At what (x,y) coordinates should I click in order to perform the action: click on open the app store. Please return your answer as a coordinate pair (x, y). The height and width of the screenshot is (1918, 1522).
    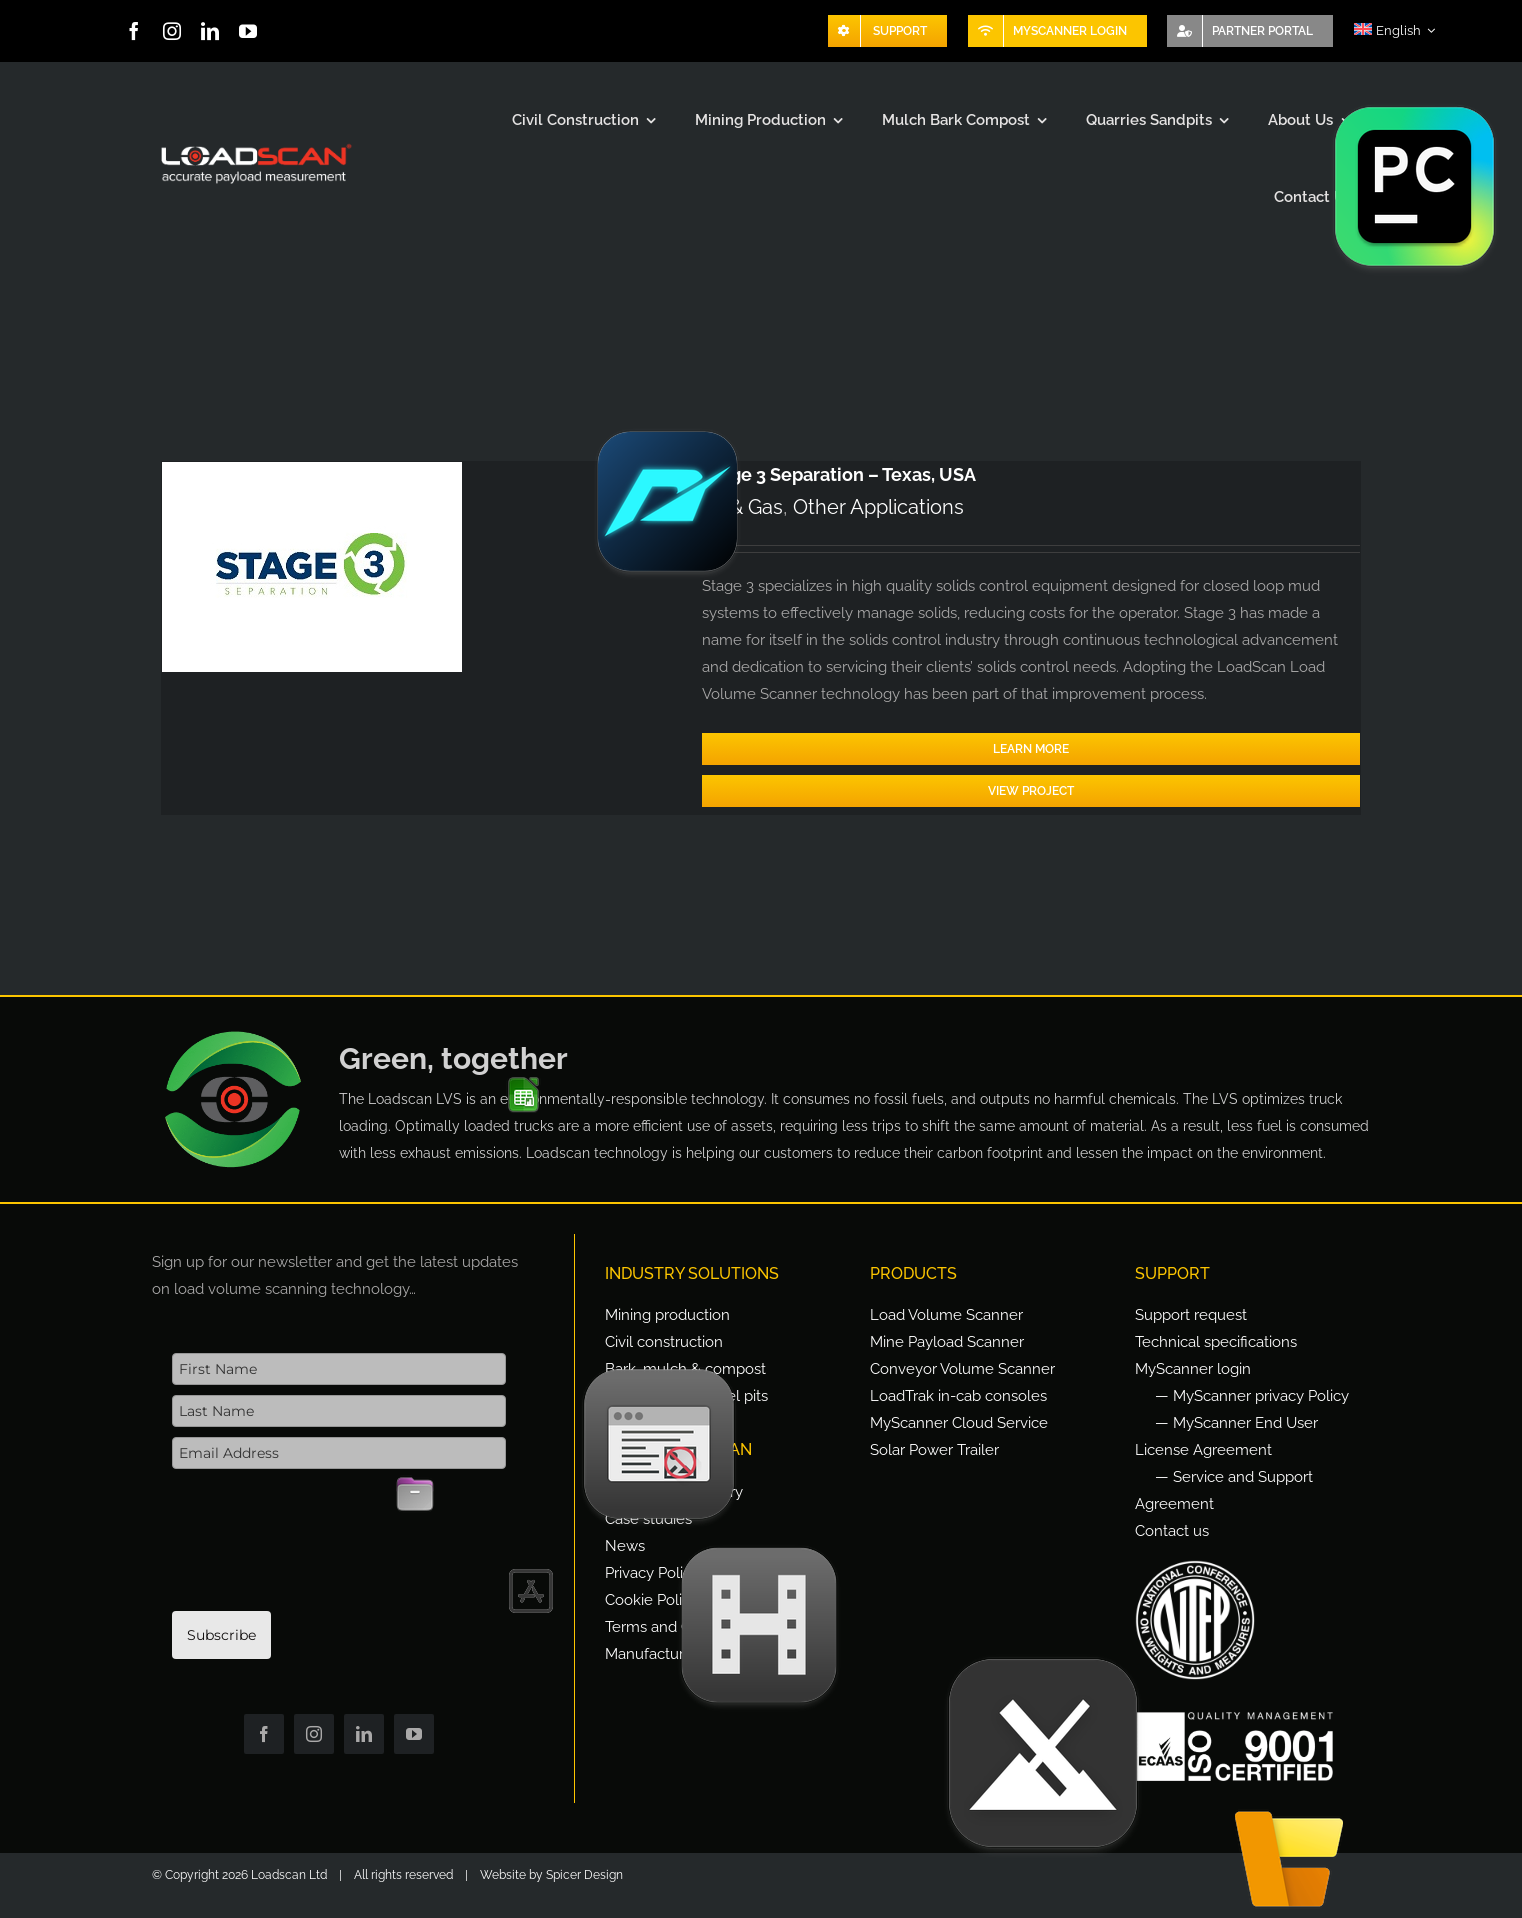
    Looking at the image, I should click on (531, 1591).